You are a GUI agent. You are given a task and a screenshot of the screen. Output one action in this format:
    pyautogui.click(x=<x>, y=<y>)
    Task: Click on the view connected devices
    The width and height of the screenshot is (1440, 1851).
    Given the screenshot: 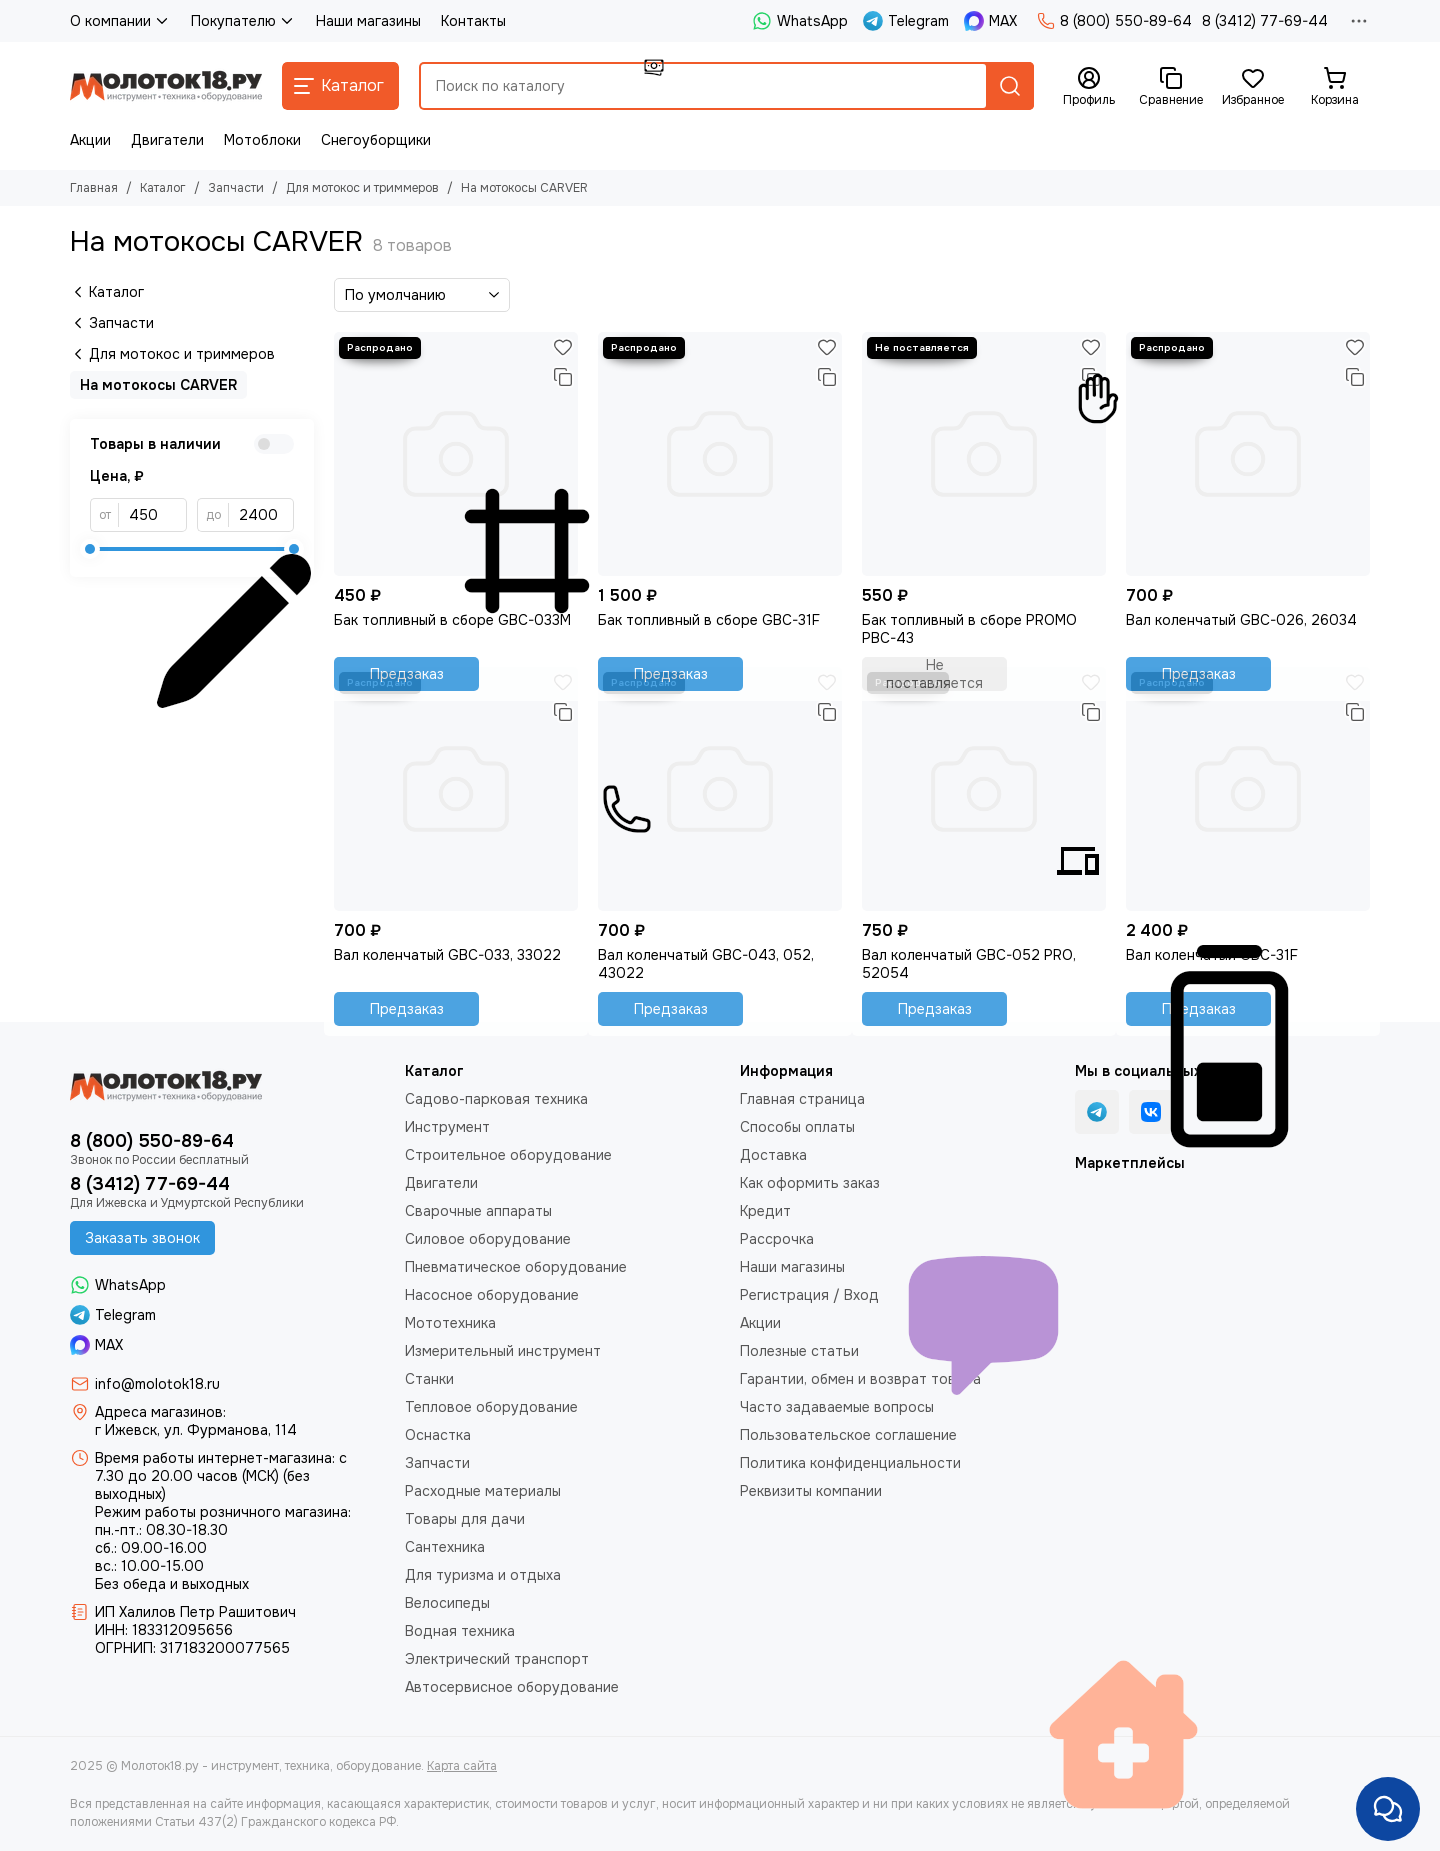 What is the action you would take?
    pyautogui.click(x=1078, y=861)
    